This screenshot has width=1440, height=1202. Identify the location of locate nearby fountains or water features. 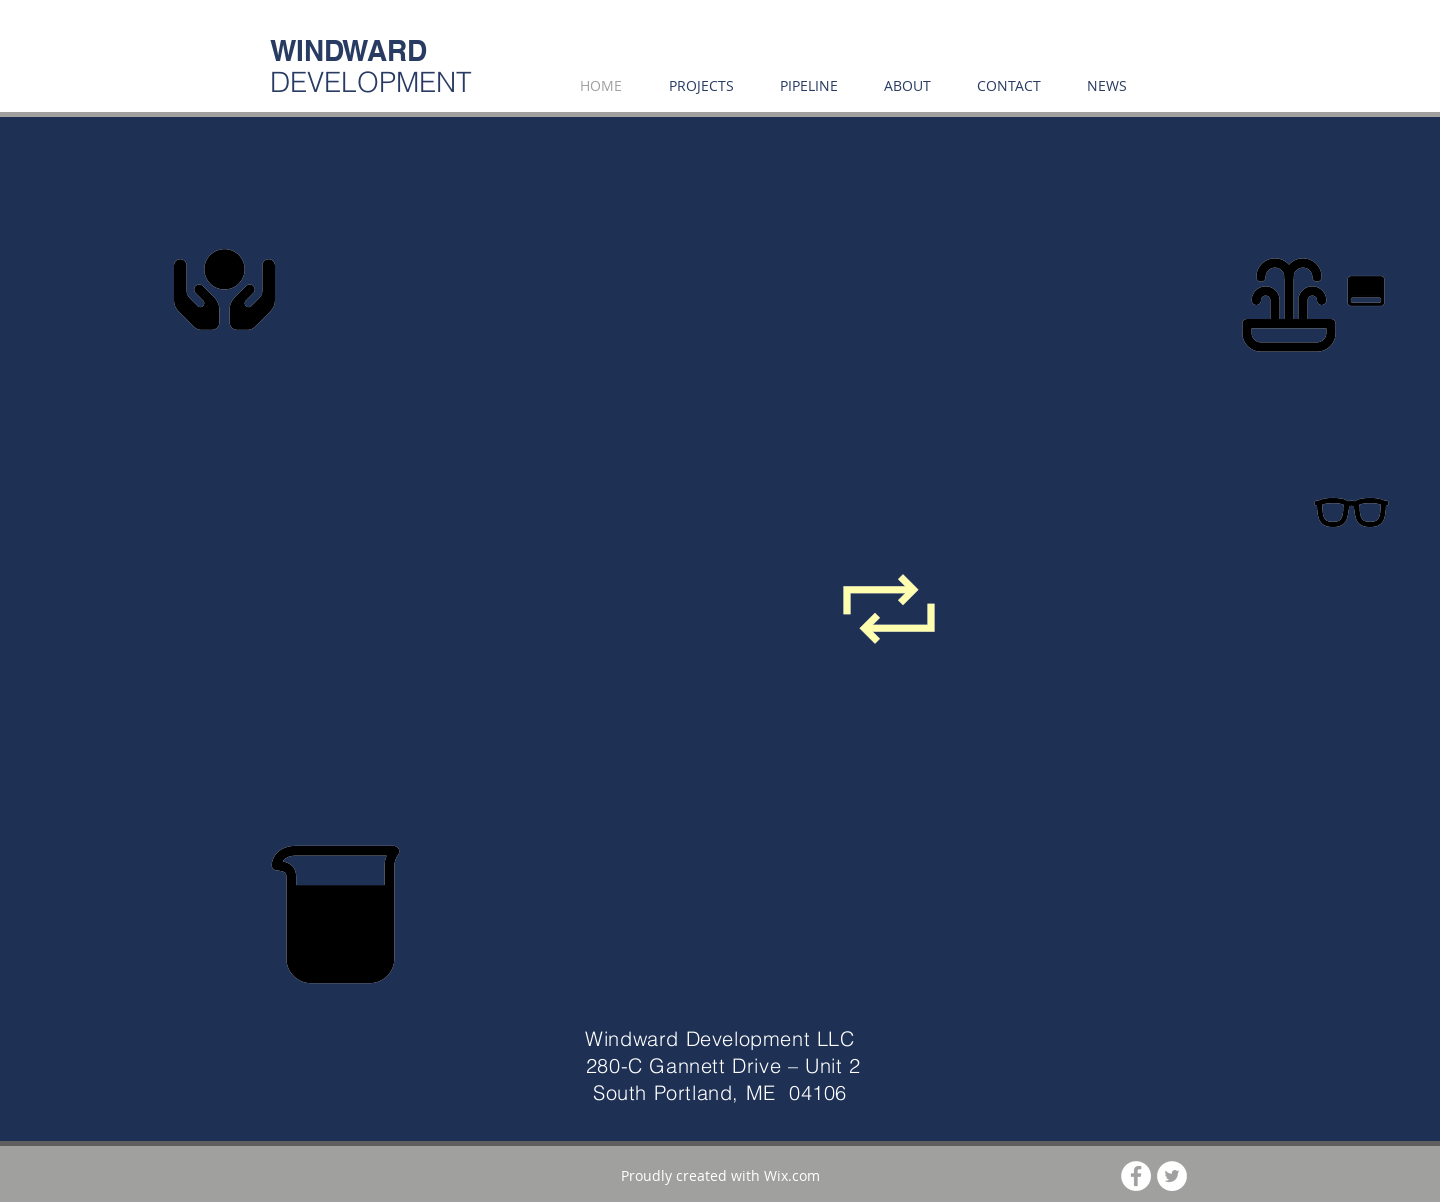
(1289, 305).